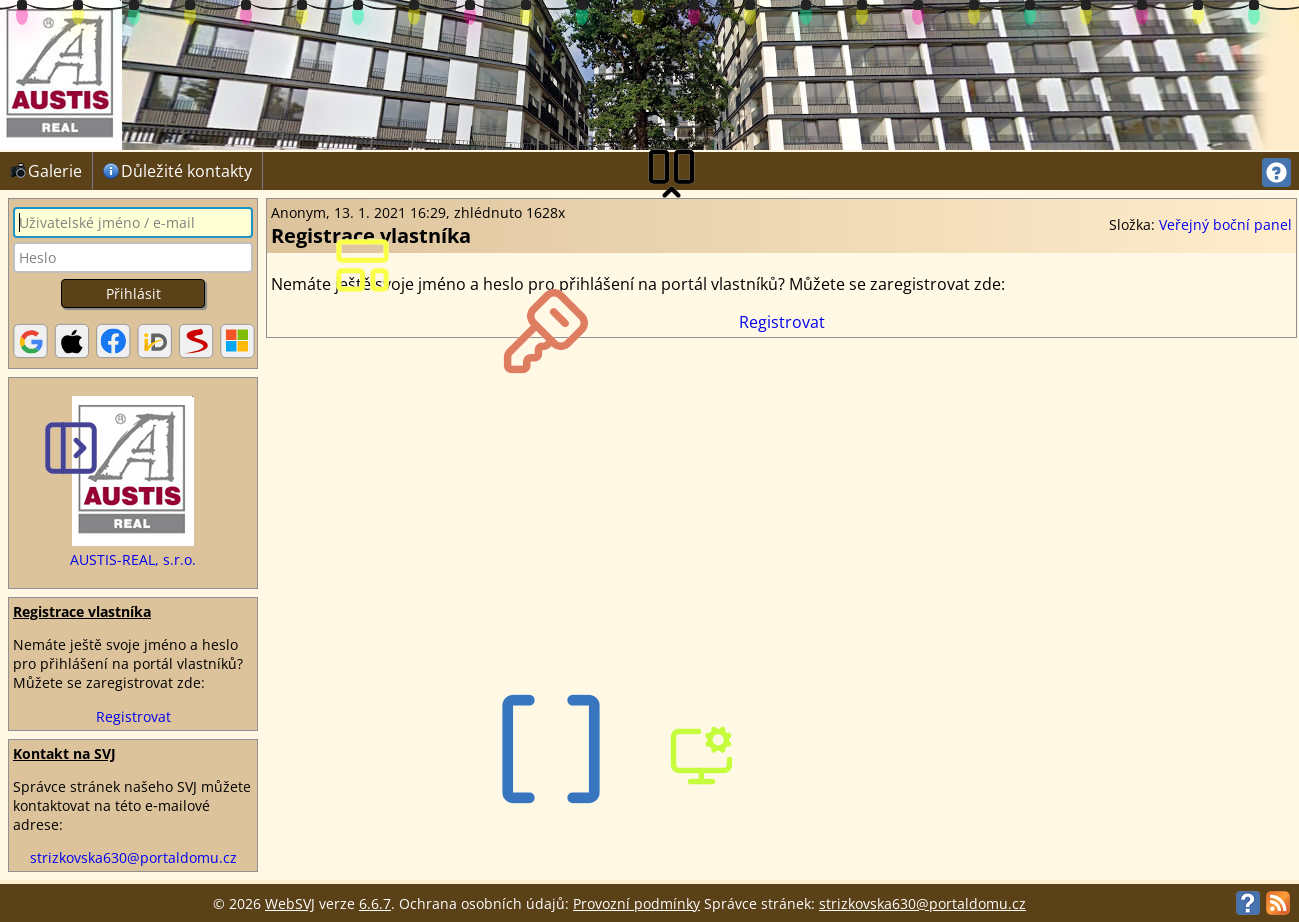 Image resolution: width=1299 pixels, height=922 pixels. I want to click on insert or edit code brackets, so click(551, 749).